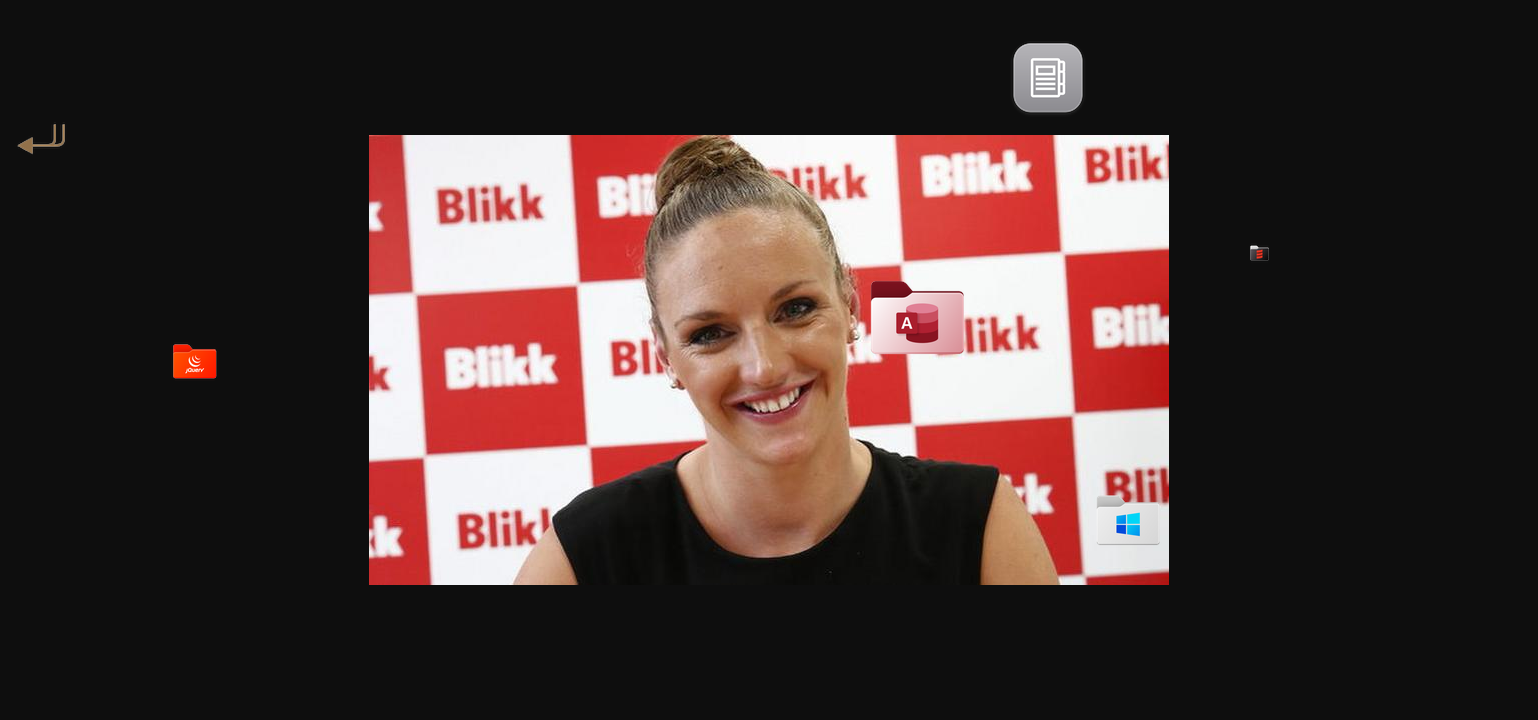 This screenshot has height=720, width=1538. What do you see at coordinates (1128, 522) in the screenshot?
I see `open windows system files folder` at bounding box center [1128, 522].